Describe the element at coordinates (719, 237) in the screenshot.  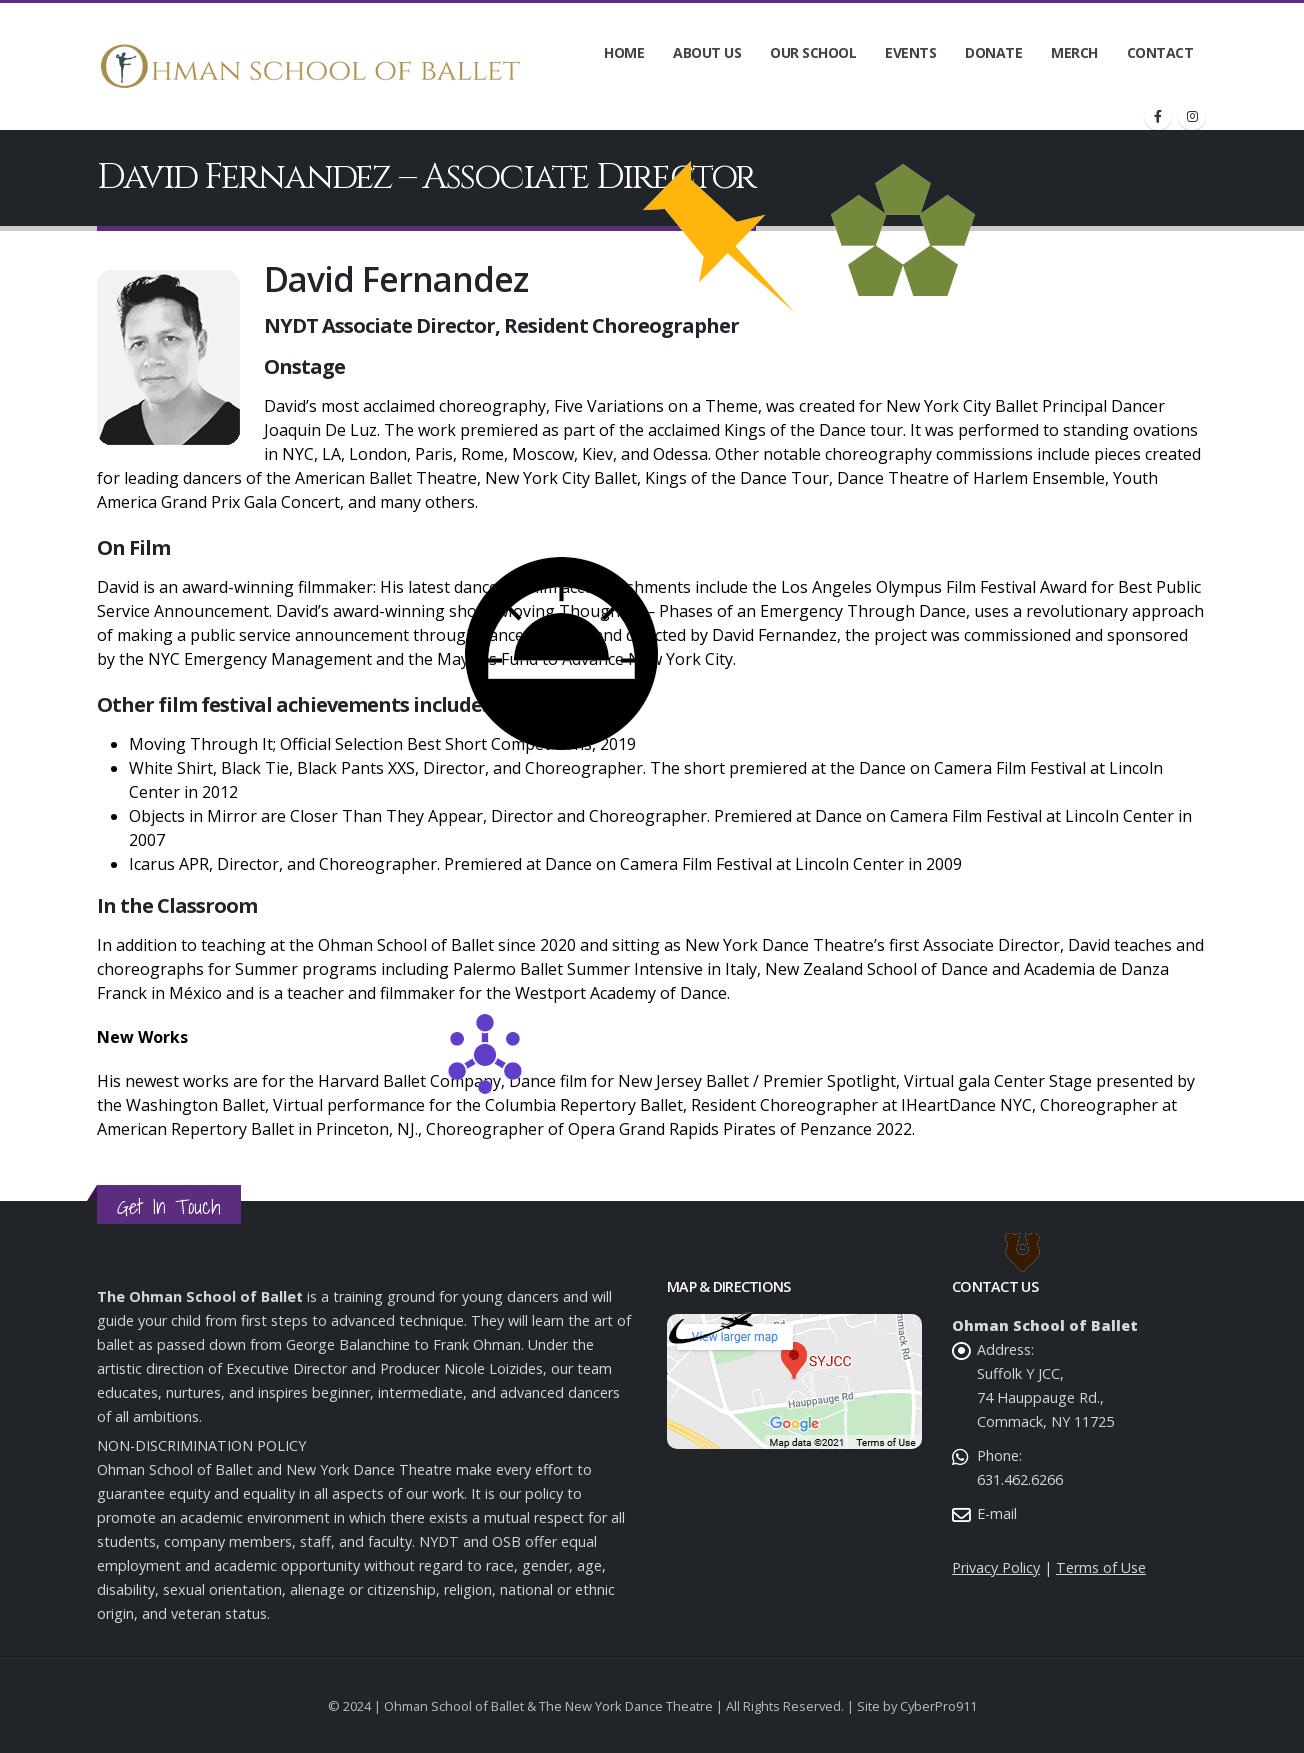
I see `visit pinboard bookmarking service` at that location.